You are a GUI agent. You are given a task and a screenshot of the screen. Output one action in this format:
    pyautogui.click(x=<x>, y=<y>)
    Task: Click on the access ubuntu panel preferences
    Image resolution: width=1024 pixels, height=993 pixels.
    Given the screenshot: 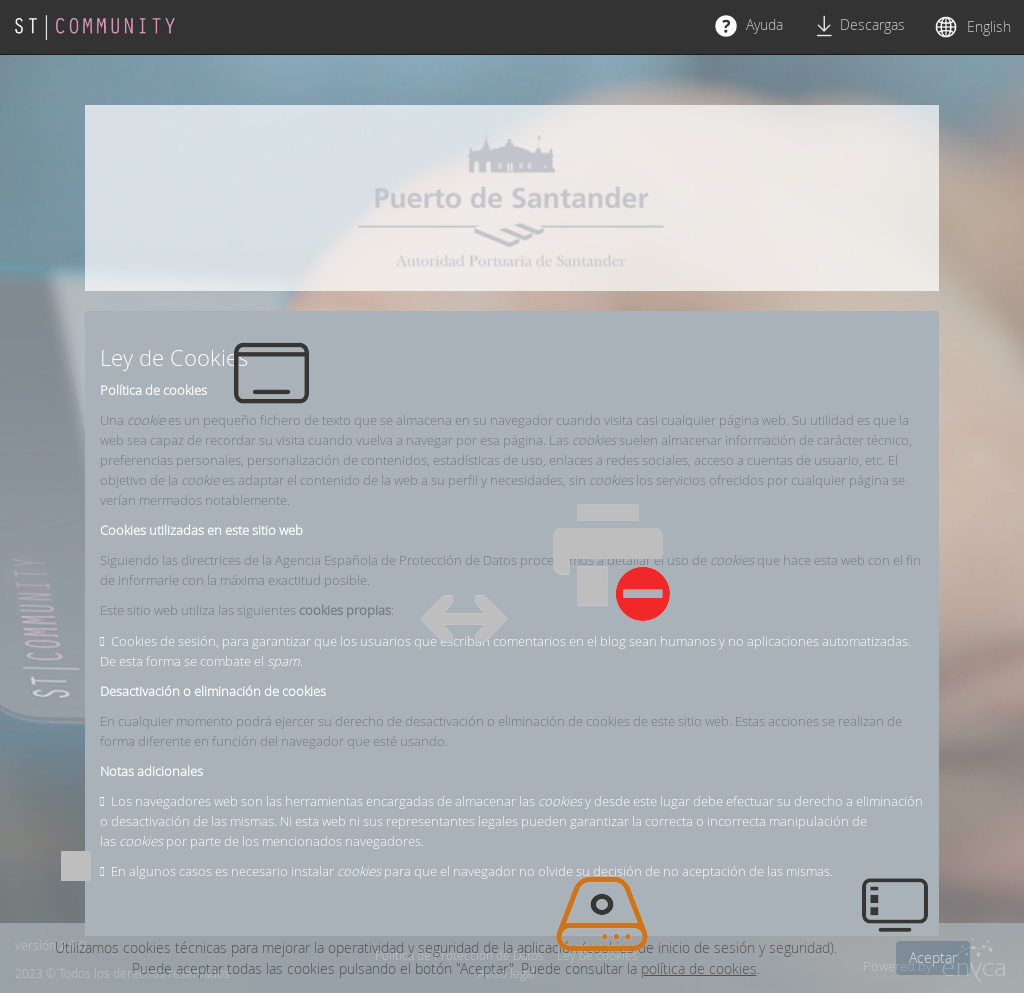 What is the action you would take?
    pyautogui.click(x=895, y=903)
    